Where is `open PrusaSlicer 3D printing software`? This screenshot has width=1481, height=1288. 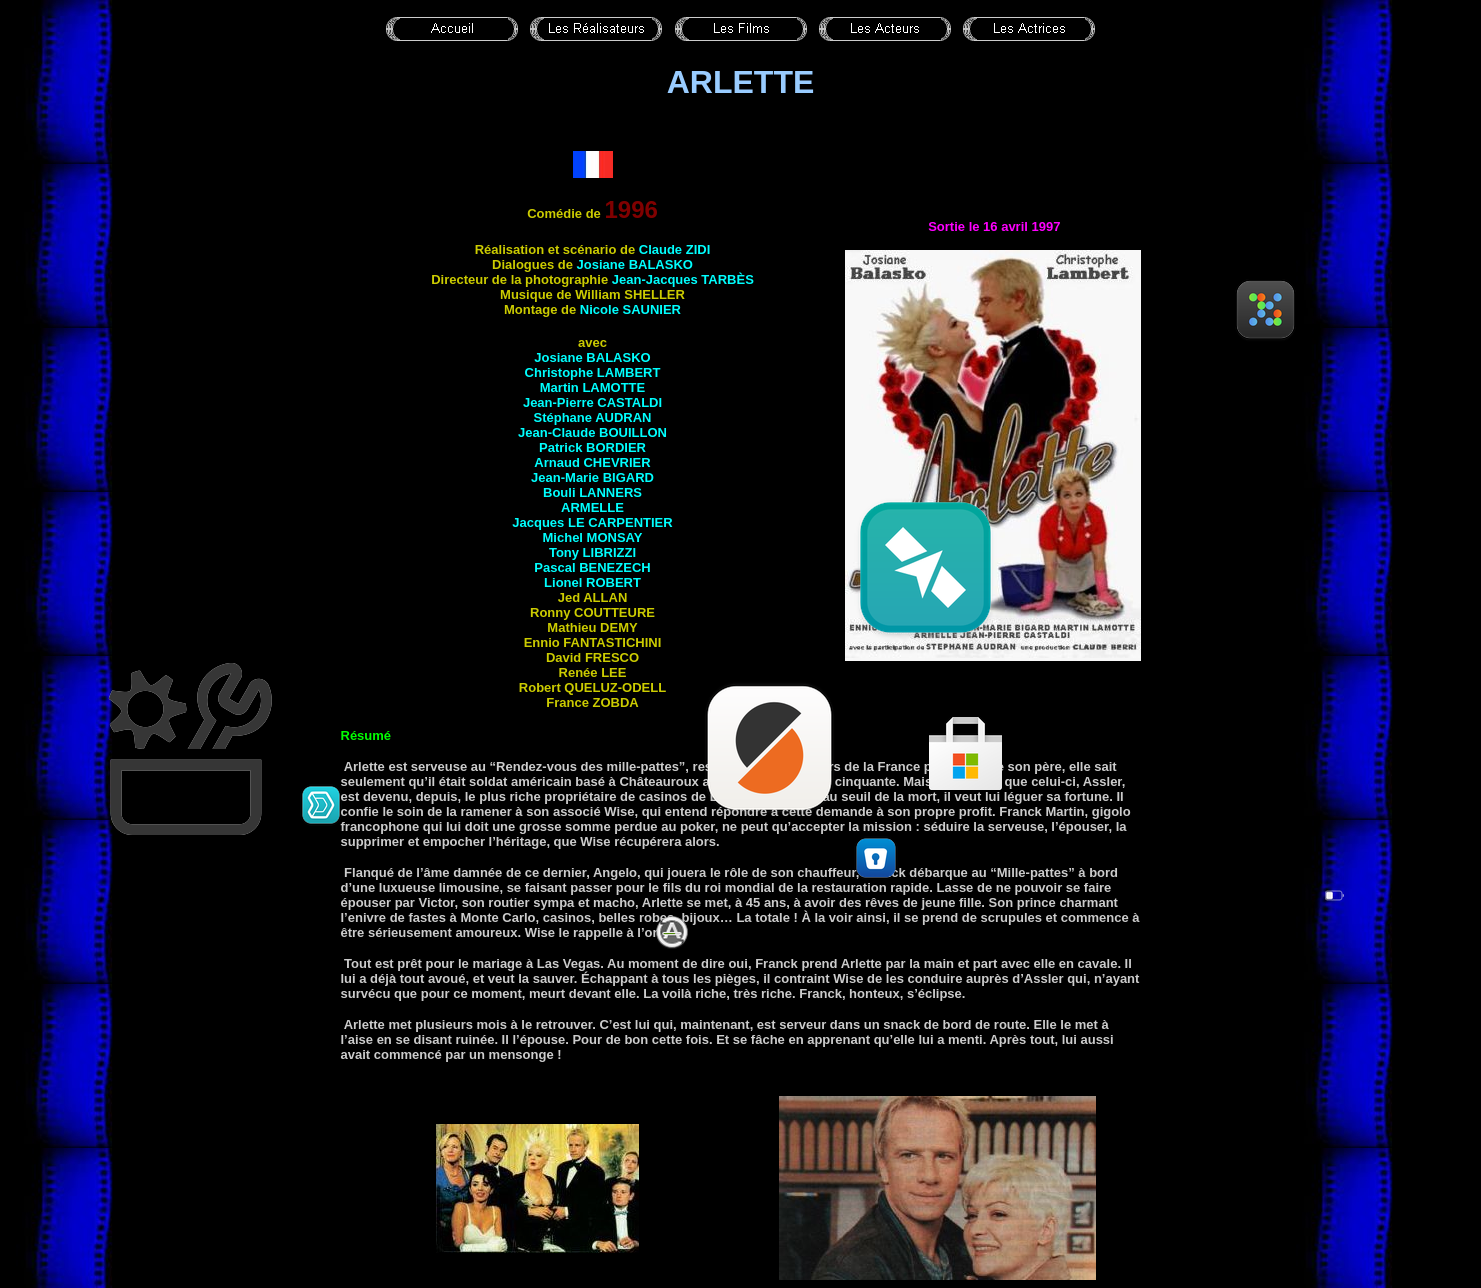 open PrusaSlicer 3D printing software is located at coordinates (769, 747).